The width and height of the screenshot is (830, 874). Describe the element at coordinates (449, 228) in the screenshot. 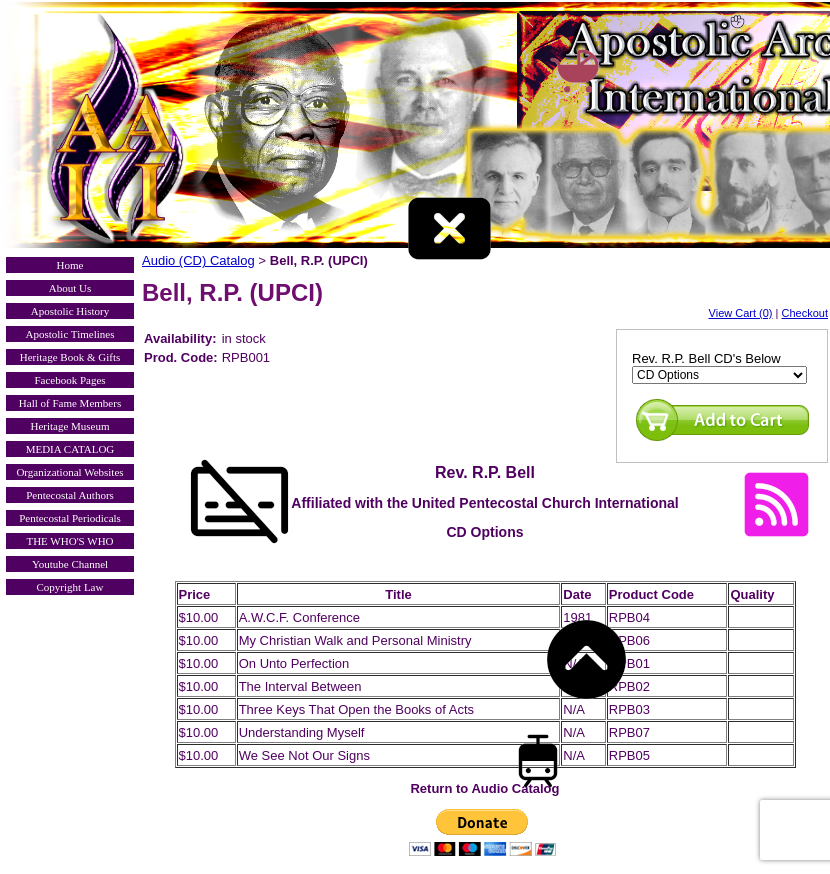

I see `close or dismiss a dialog box` at that location.